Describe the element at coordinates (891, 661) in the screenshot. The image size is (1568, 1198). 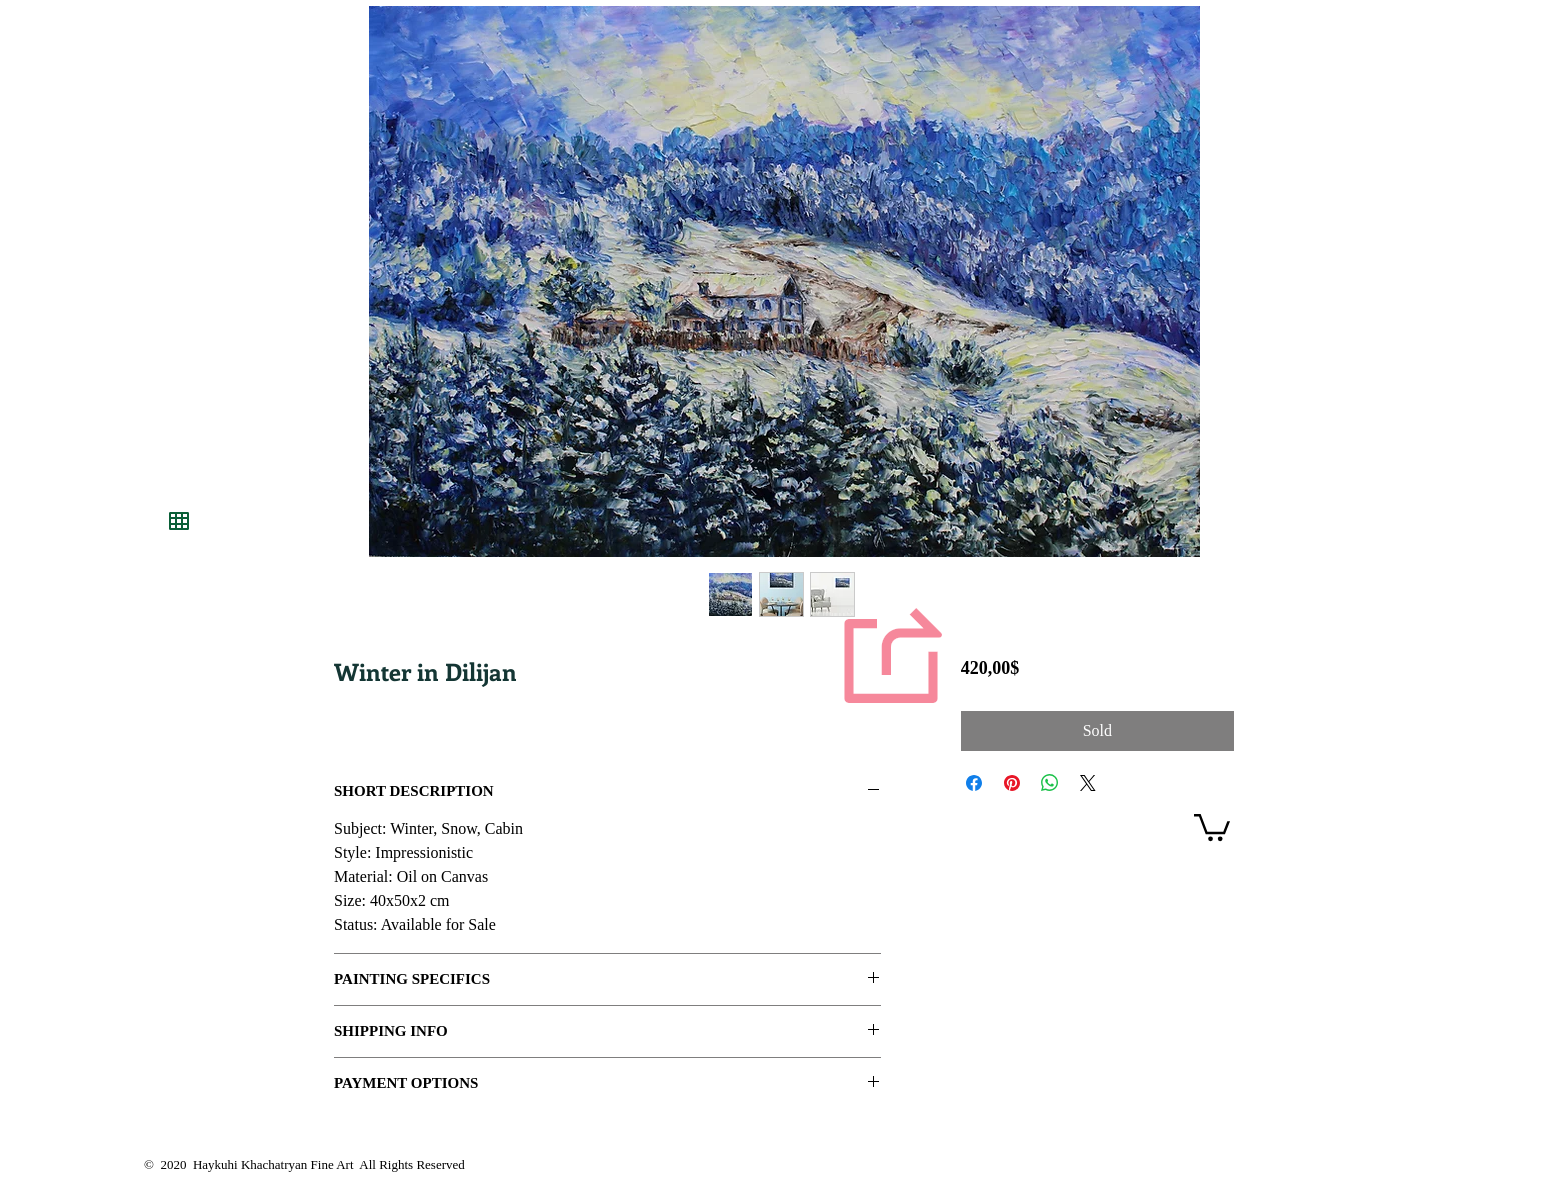
I see `share content to another app or platform` at that location.